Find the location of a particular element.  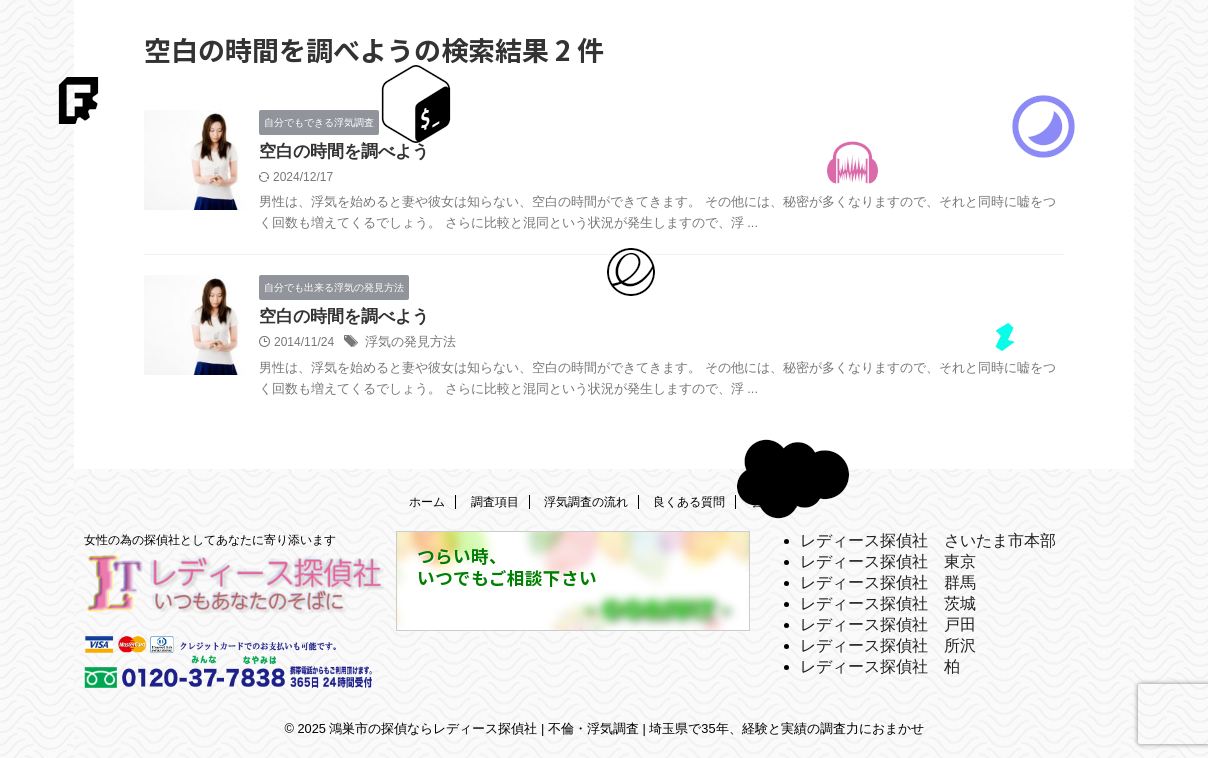

open the Zilch app is located at coordinates (1005, 337).